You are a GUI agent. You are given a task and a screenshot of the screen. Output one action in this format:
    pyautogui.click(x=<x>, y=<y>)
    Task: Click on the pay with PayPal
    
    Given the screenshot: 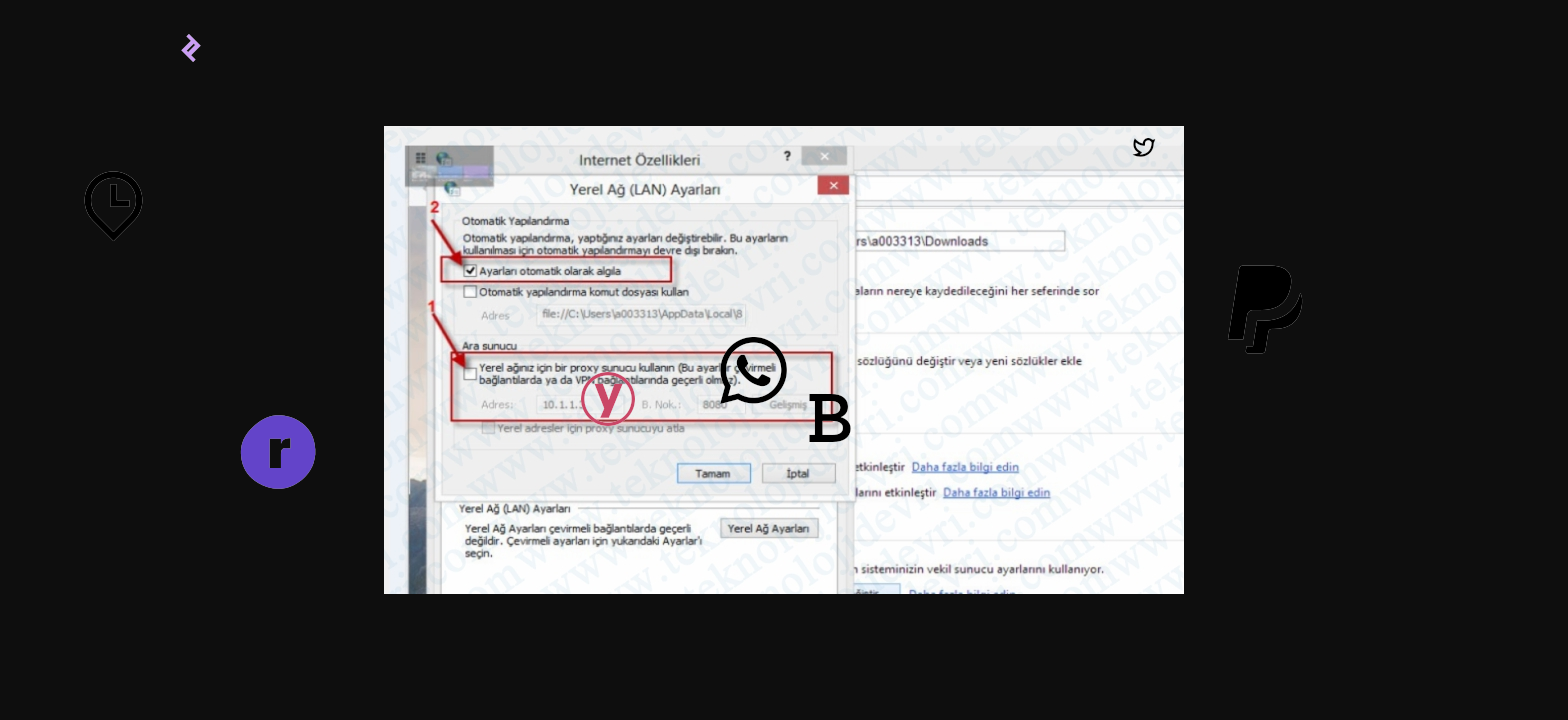 What is the action you would take?
    pyautogui.click(x=1266, y=308)
    